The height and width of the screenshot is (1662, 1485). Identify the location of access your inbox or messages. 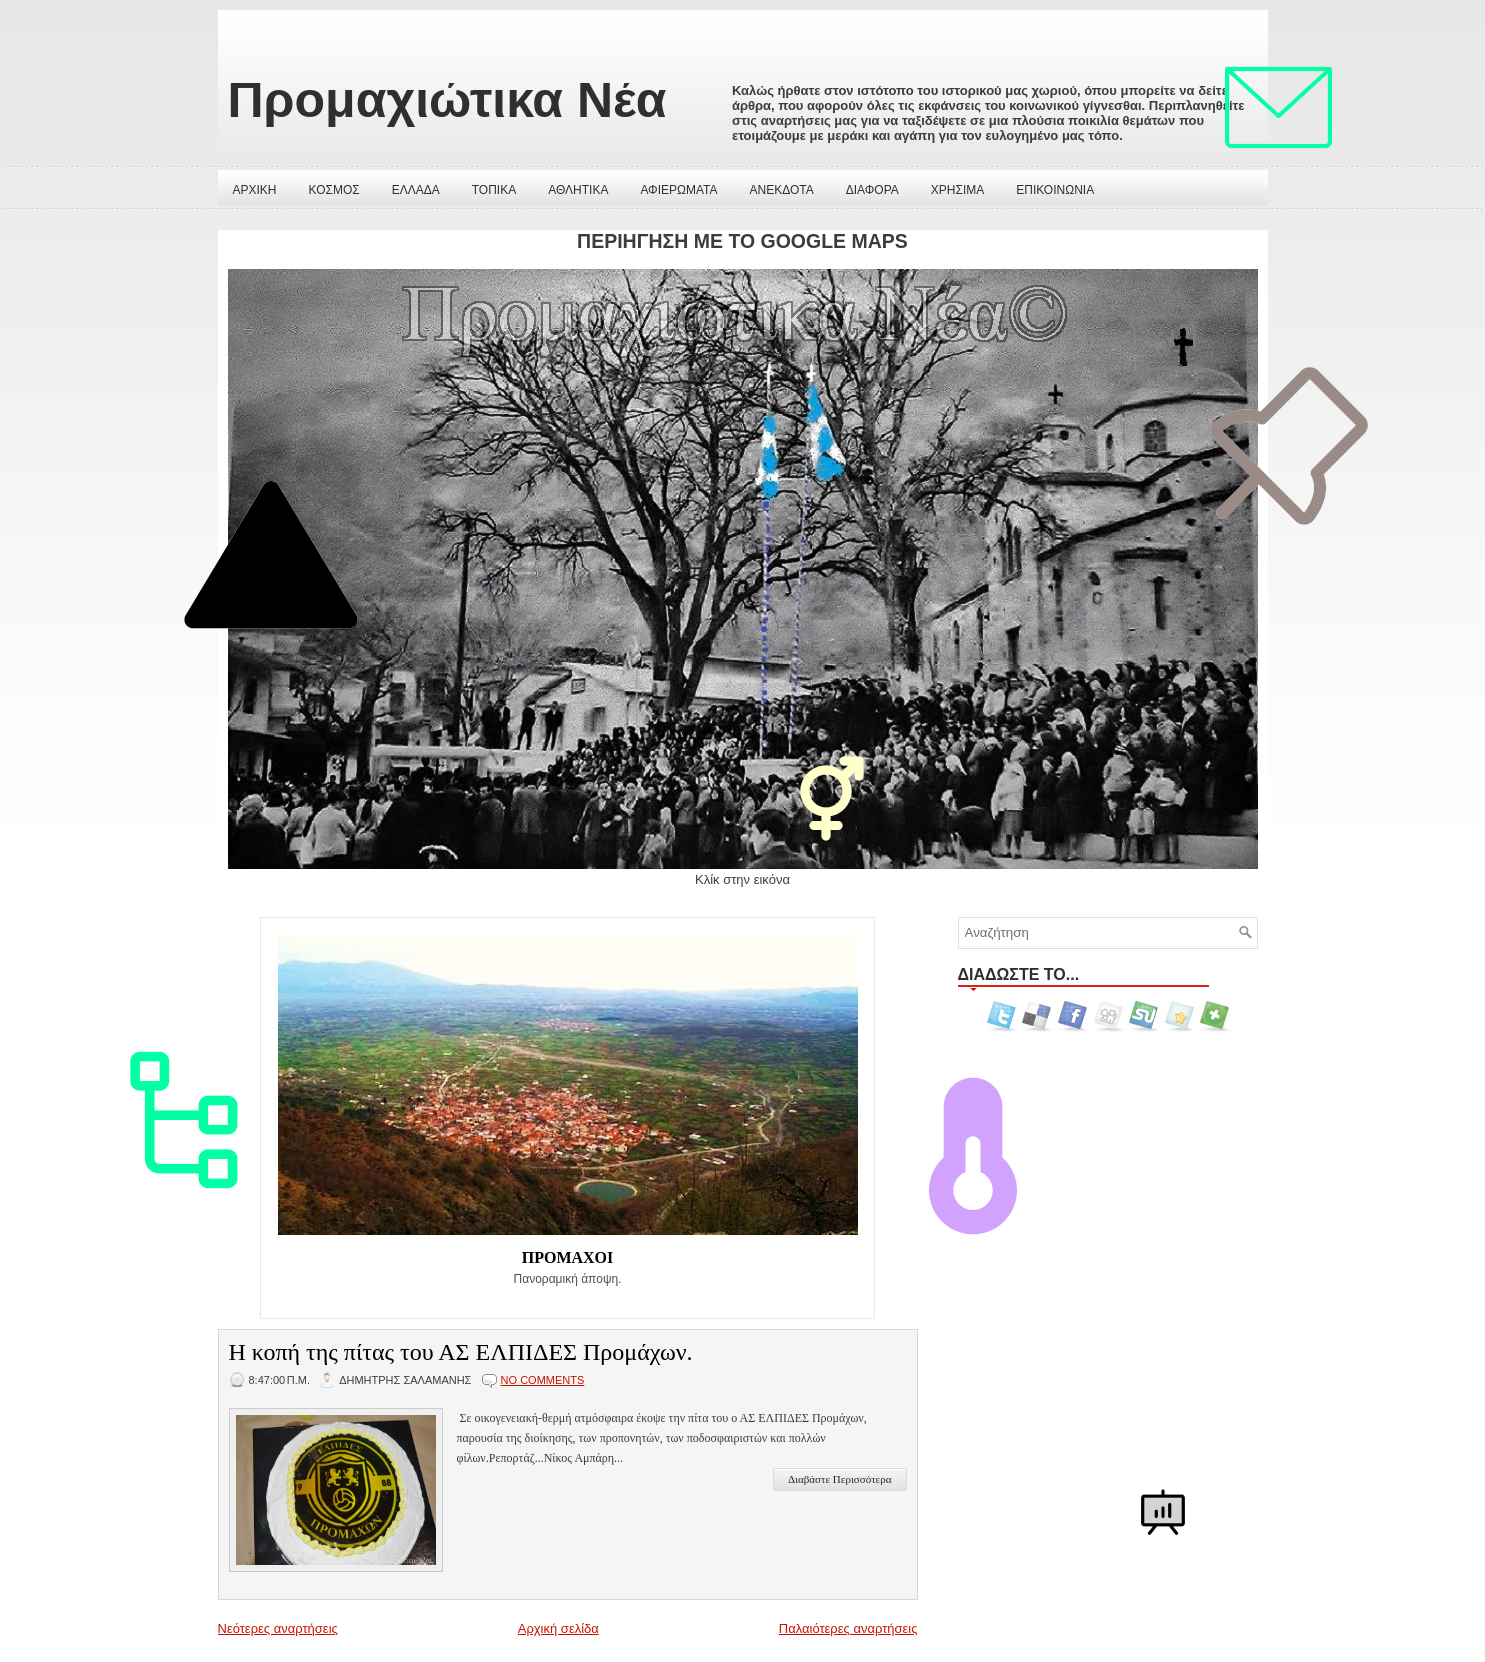
(1278, 107).